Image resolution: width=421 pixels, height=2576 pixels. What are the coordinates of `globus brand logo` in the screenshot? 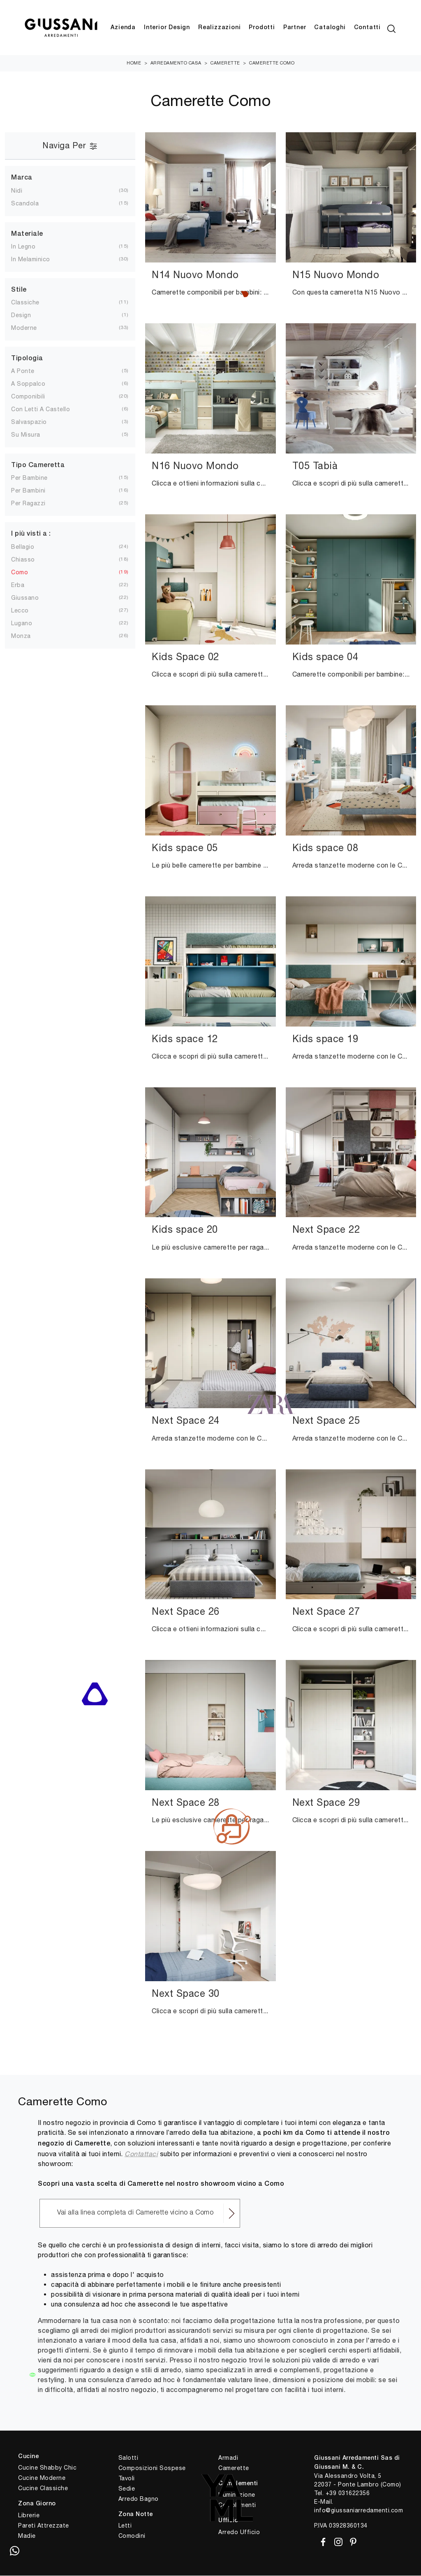 It's located at (32, 2375).